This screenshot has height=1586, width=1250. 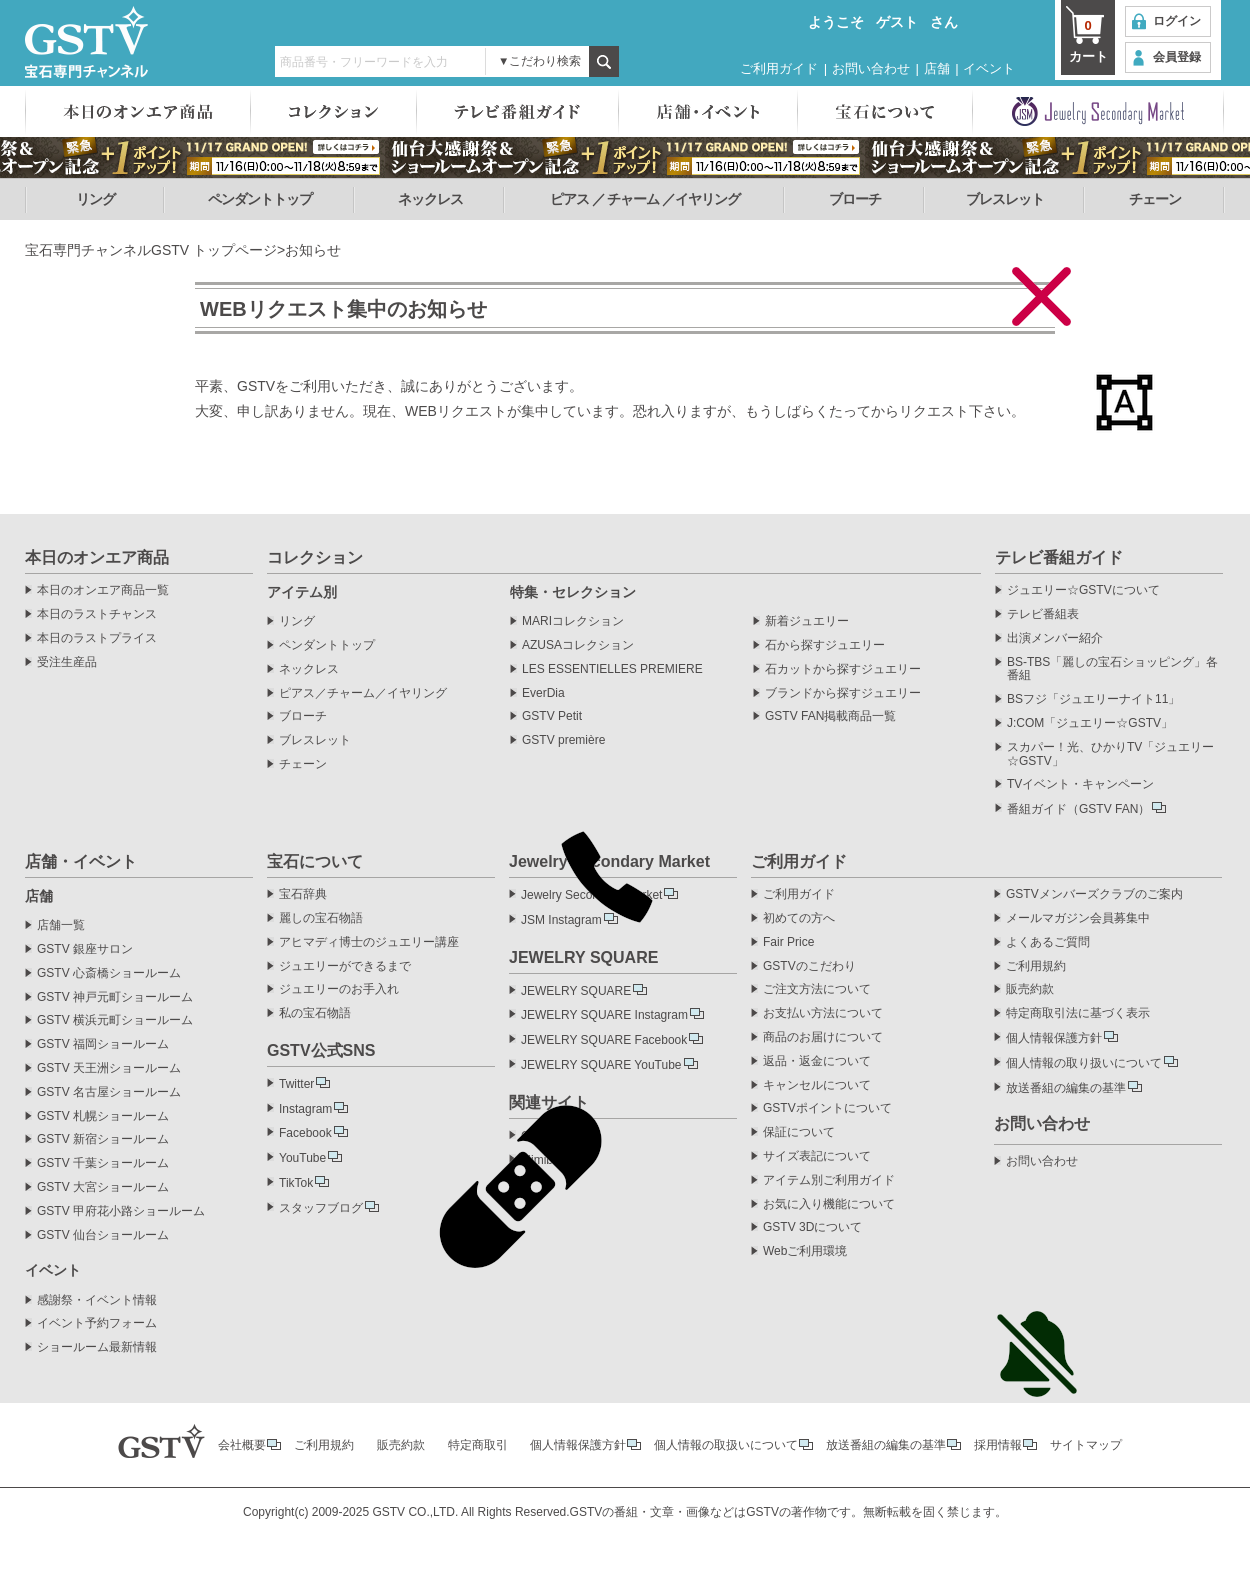 I want to click on access first aid or medical help, so click(x=520, y=1187).